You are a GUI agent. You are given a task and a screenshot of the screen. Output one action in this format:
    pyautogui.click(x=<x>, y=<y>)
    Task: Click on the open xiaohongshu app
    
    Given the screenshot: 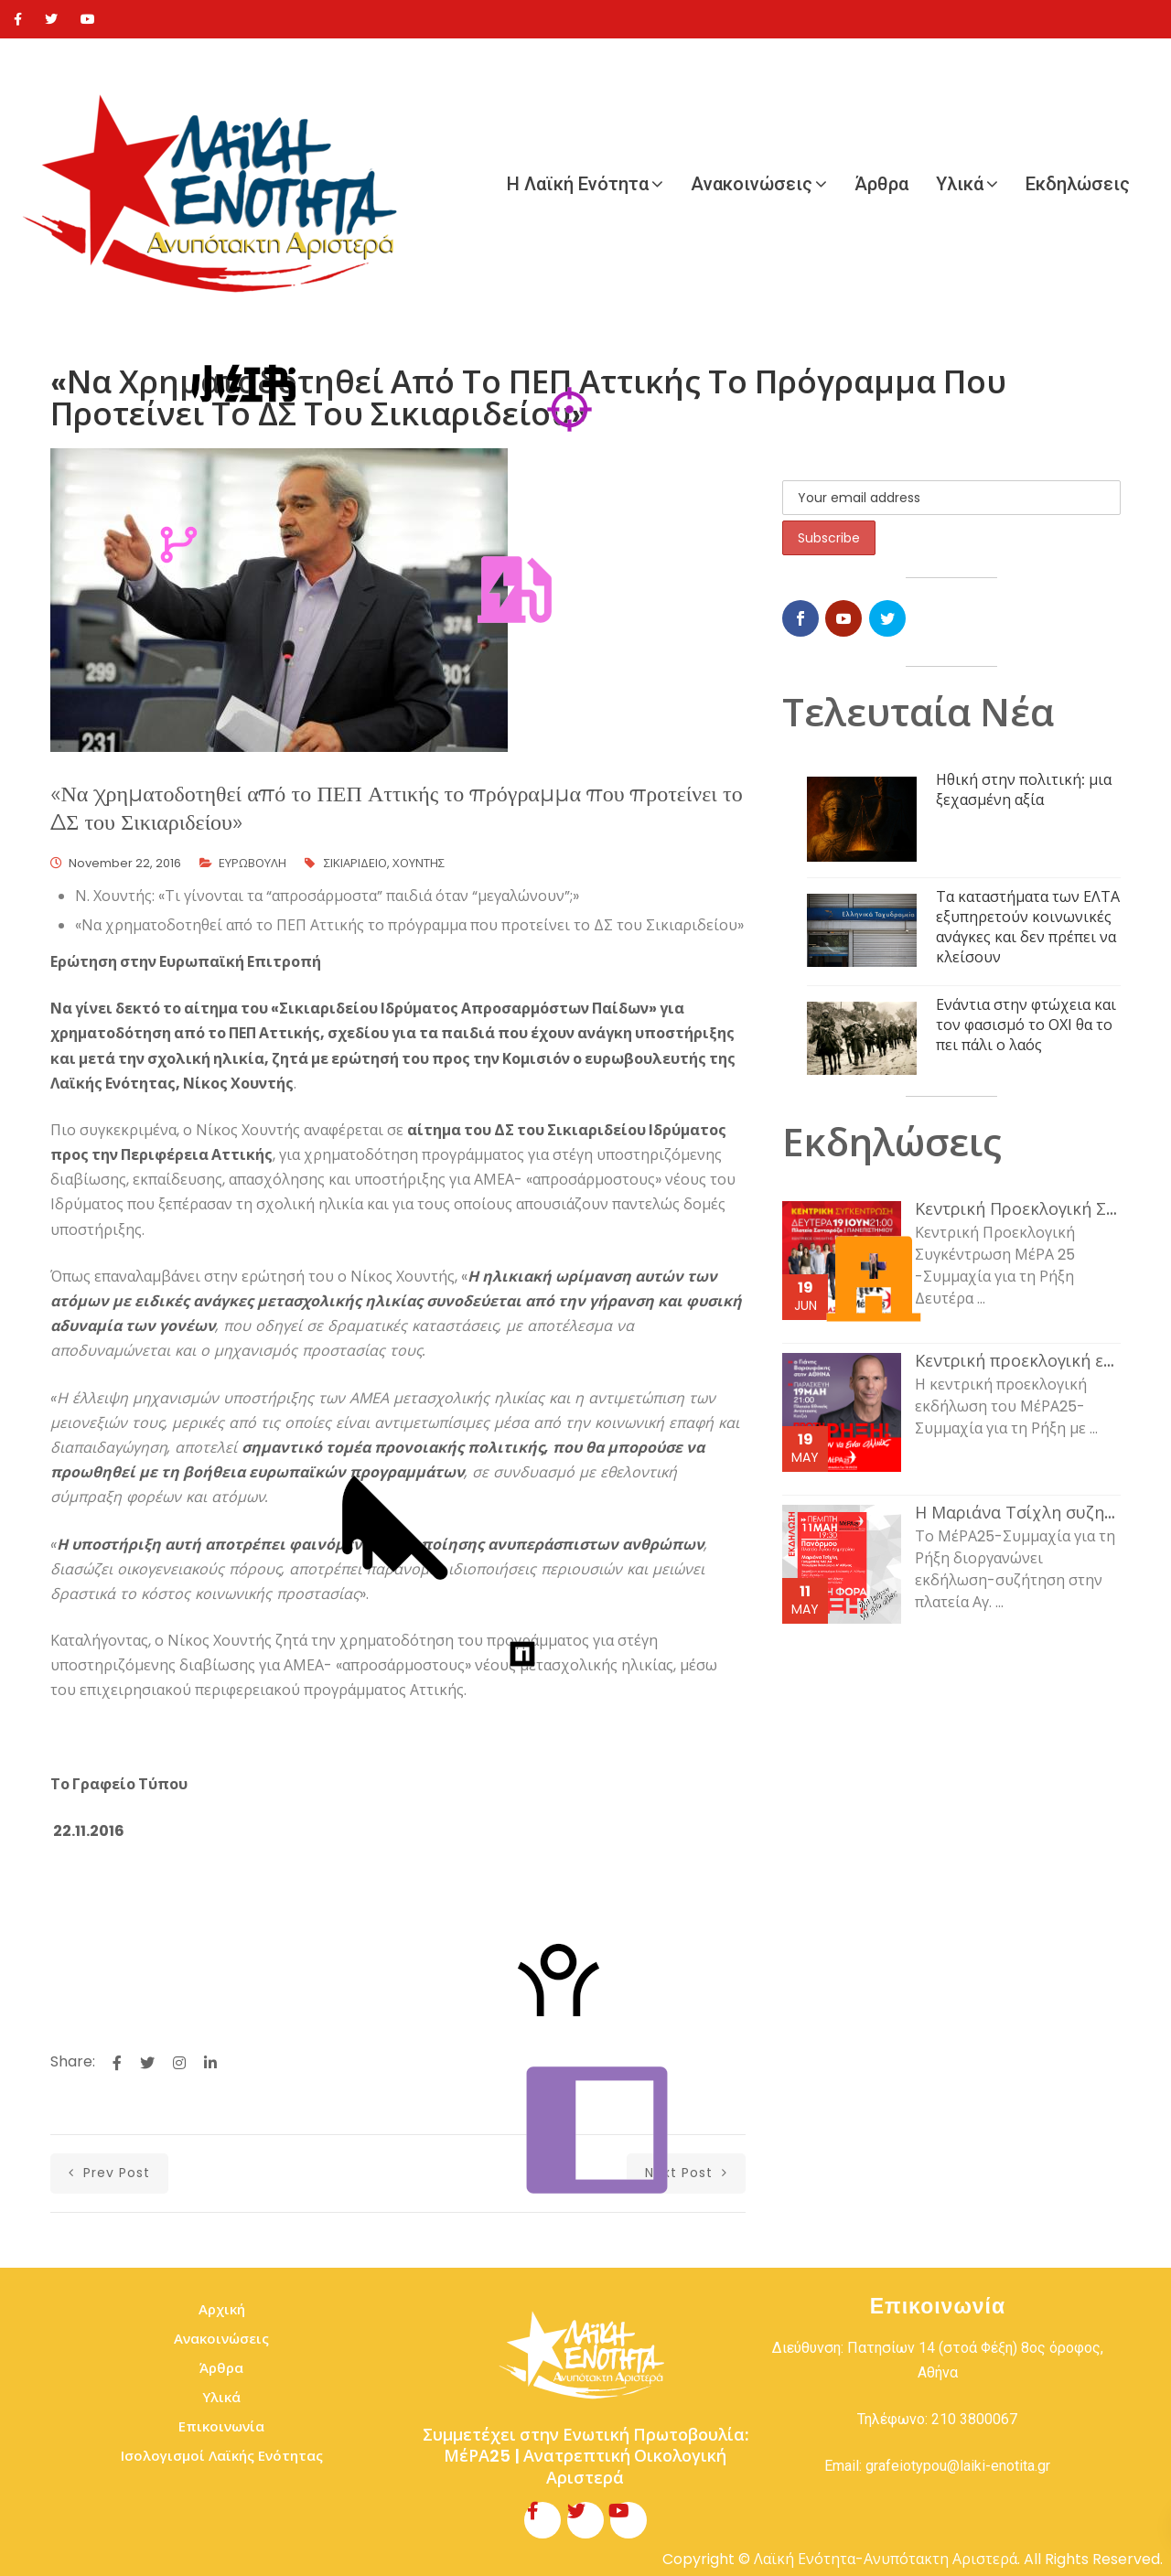 What is the action you would take?
    pyautogui.click(x=243, y=383)
    